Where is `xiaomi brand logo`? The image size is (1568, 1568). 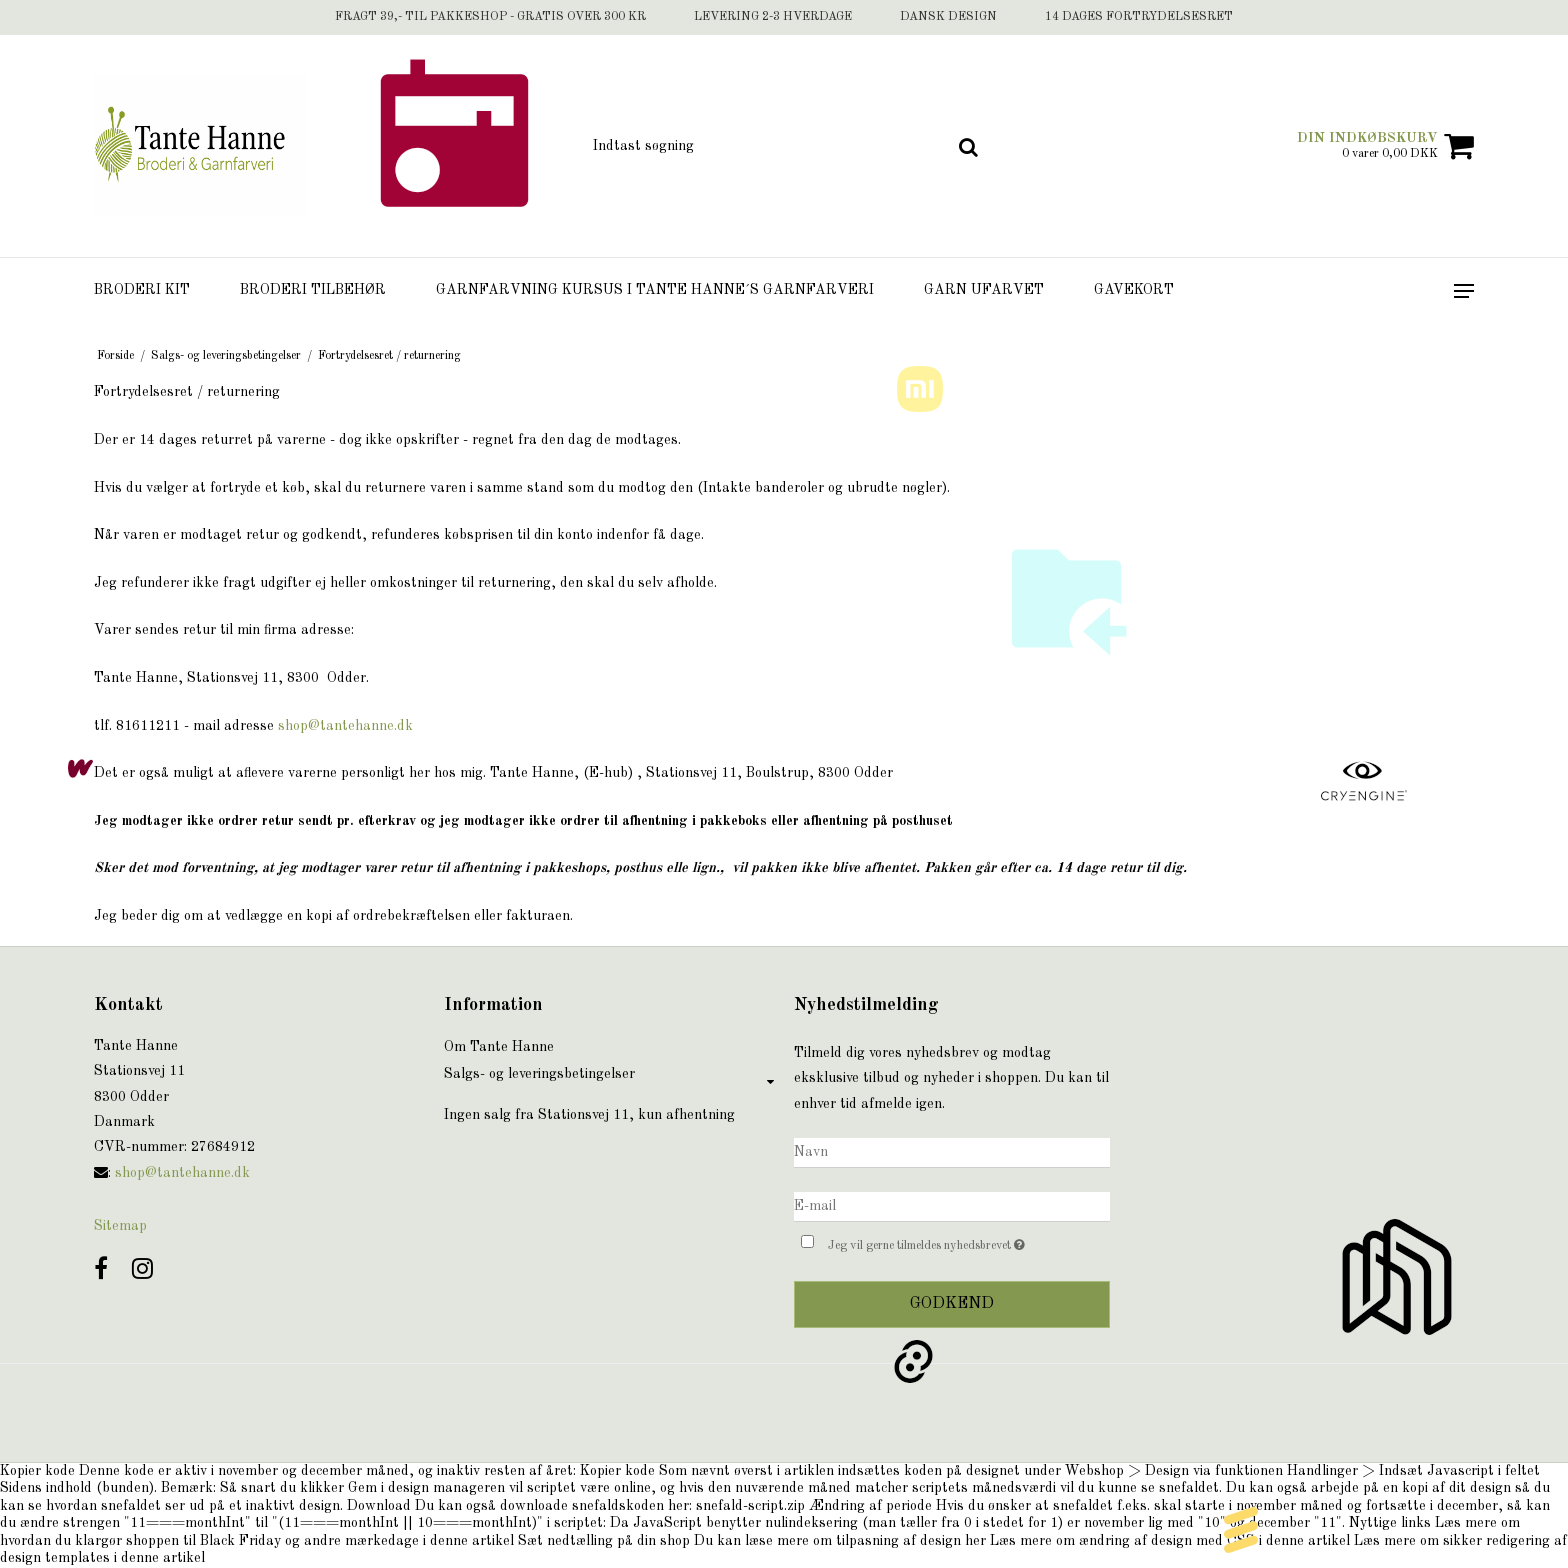
xiaomi brand logo is located at coordinates (920, 389).